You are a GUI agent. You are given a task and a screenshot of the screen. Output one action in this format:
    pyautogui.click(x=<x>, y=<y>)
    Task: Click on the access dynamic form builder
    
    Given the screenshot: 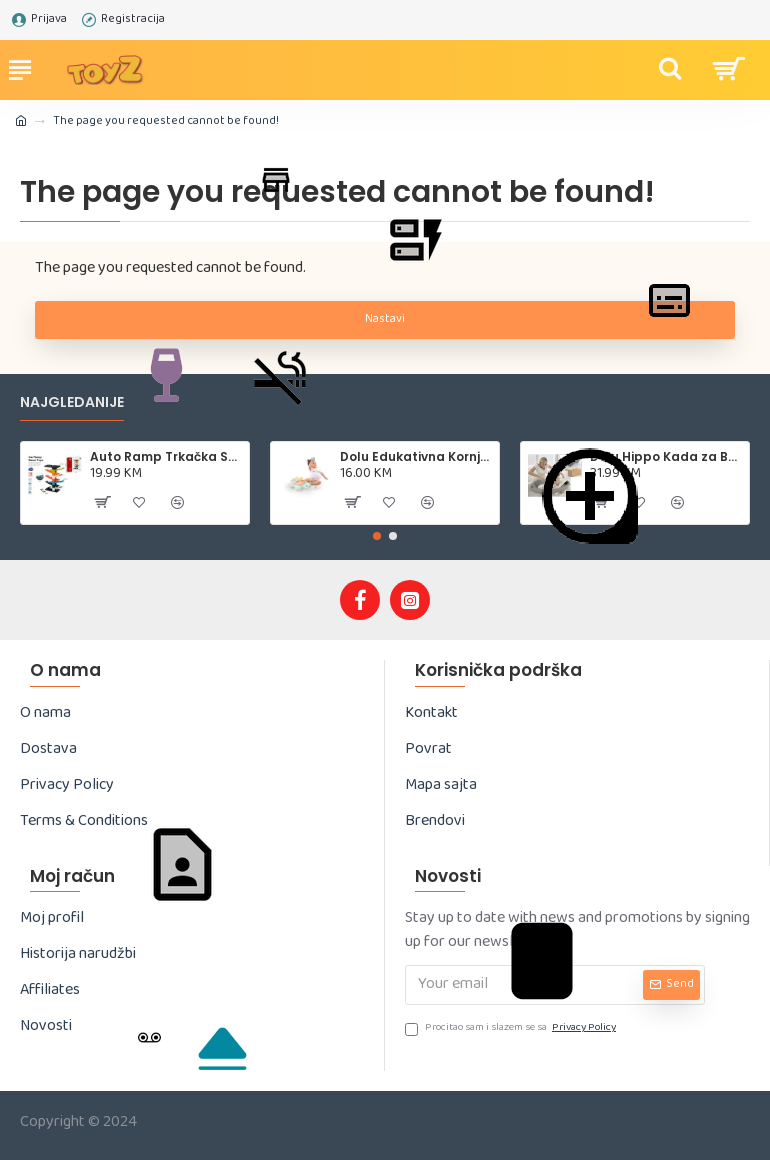 What is the action you would take?
    pyautogui.click(x=416, y=240)
    